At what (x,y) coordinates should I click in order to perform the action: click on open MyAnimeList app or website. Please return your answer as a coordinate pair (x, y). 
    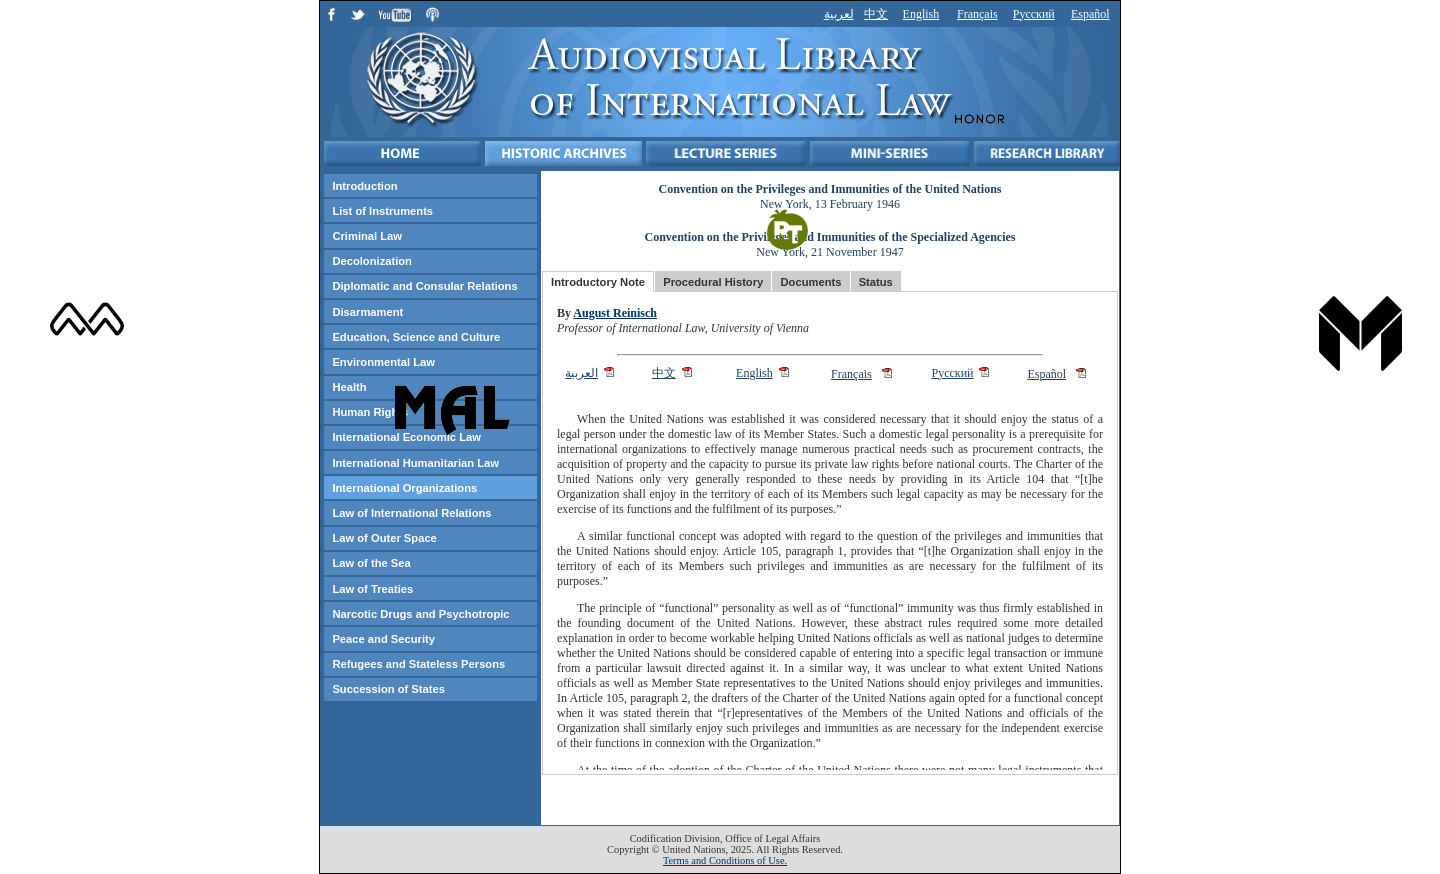
    Looking at the image, I should click on (452, 410).